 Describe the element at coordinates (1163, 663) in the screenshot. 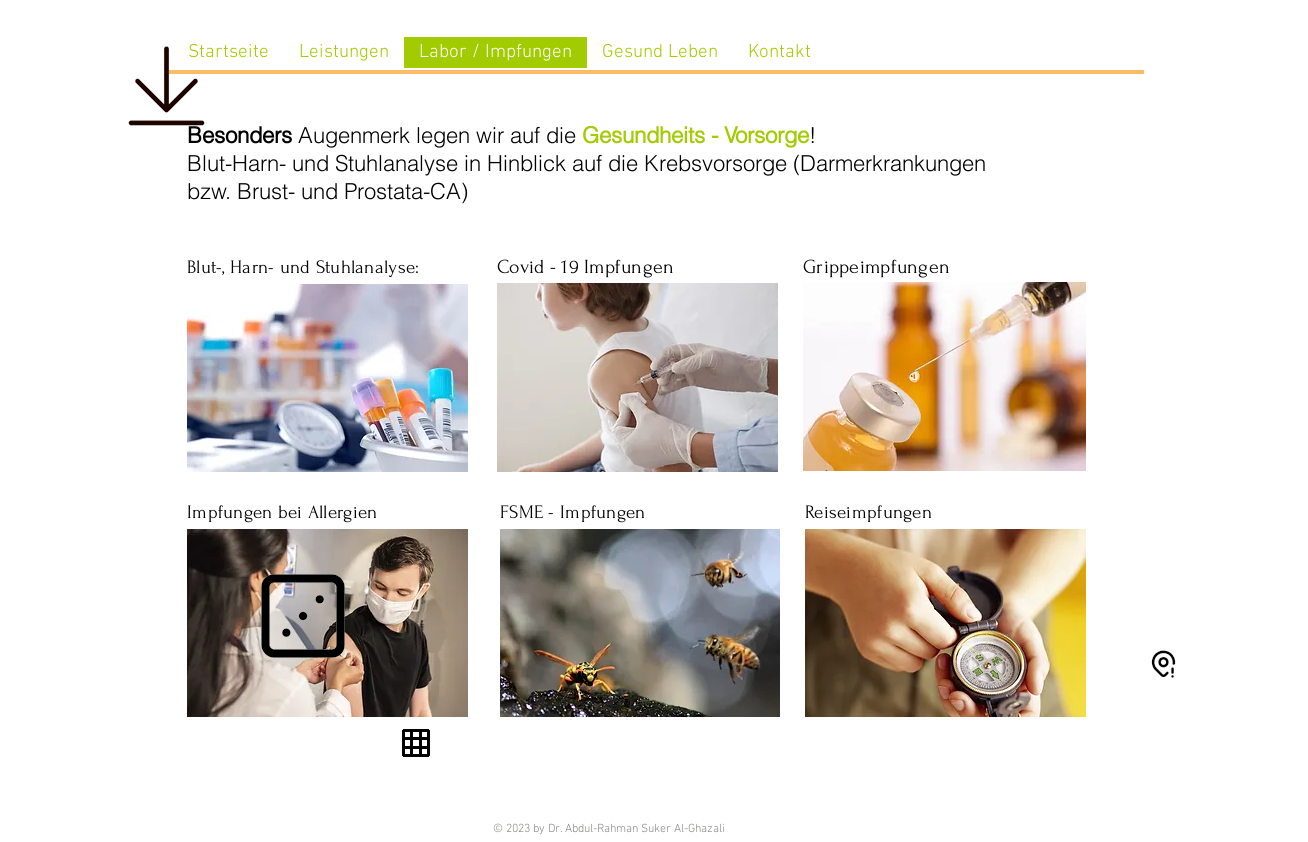

I see `location requires attention or has an issue` at that location.